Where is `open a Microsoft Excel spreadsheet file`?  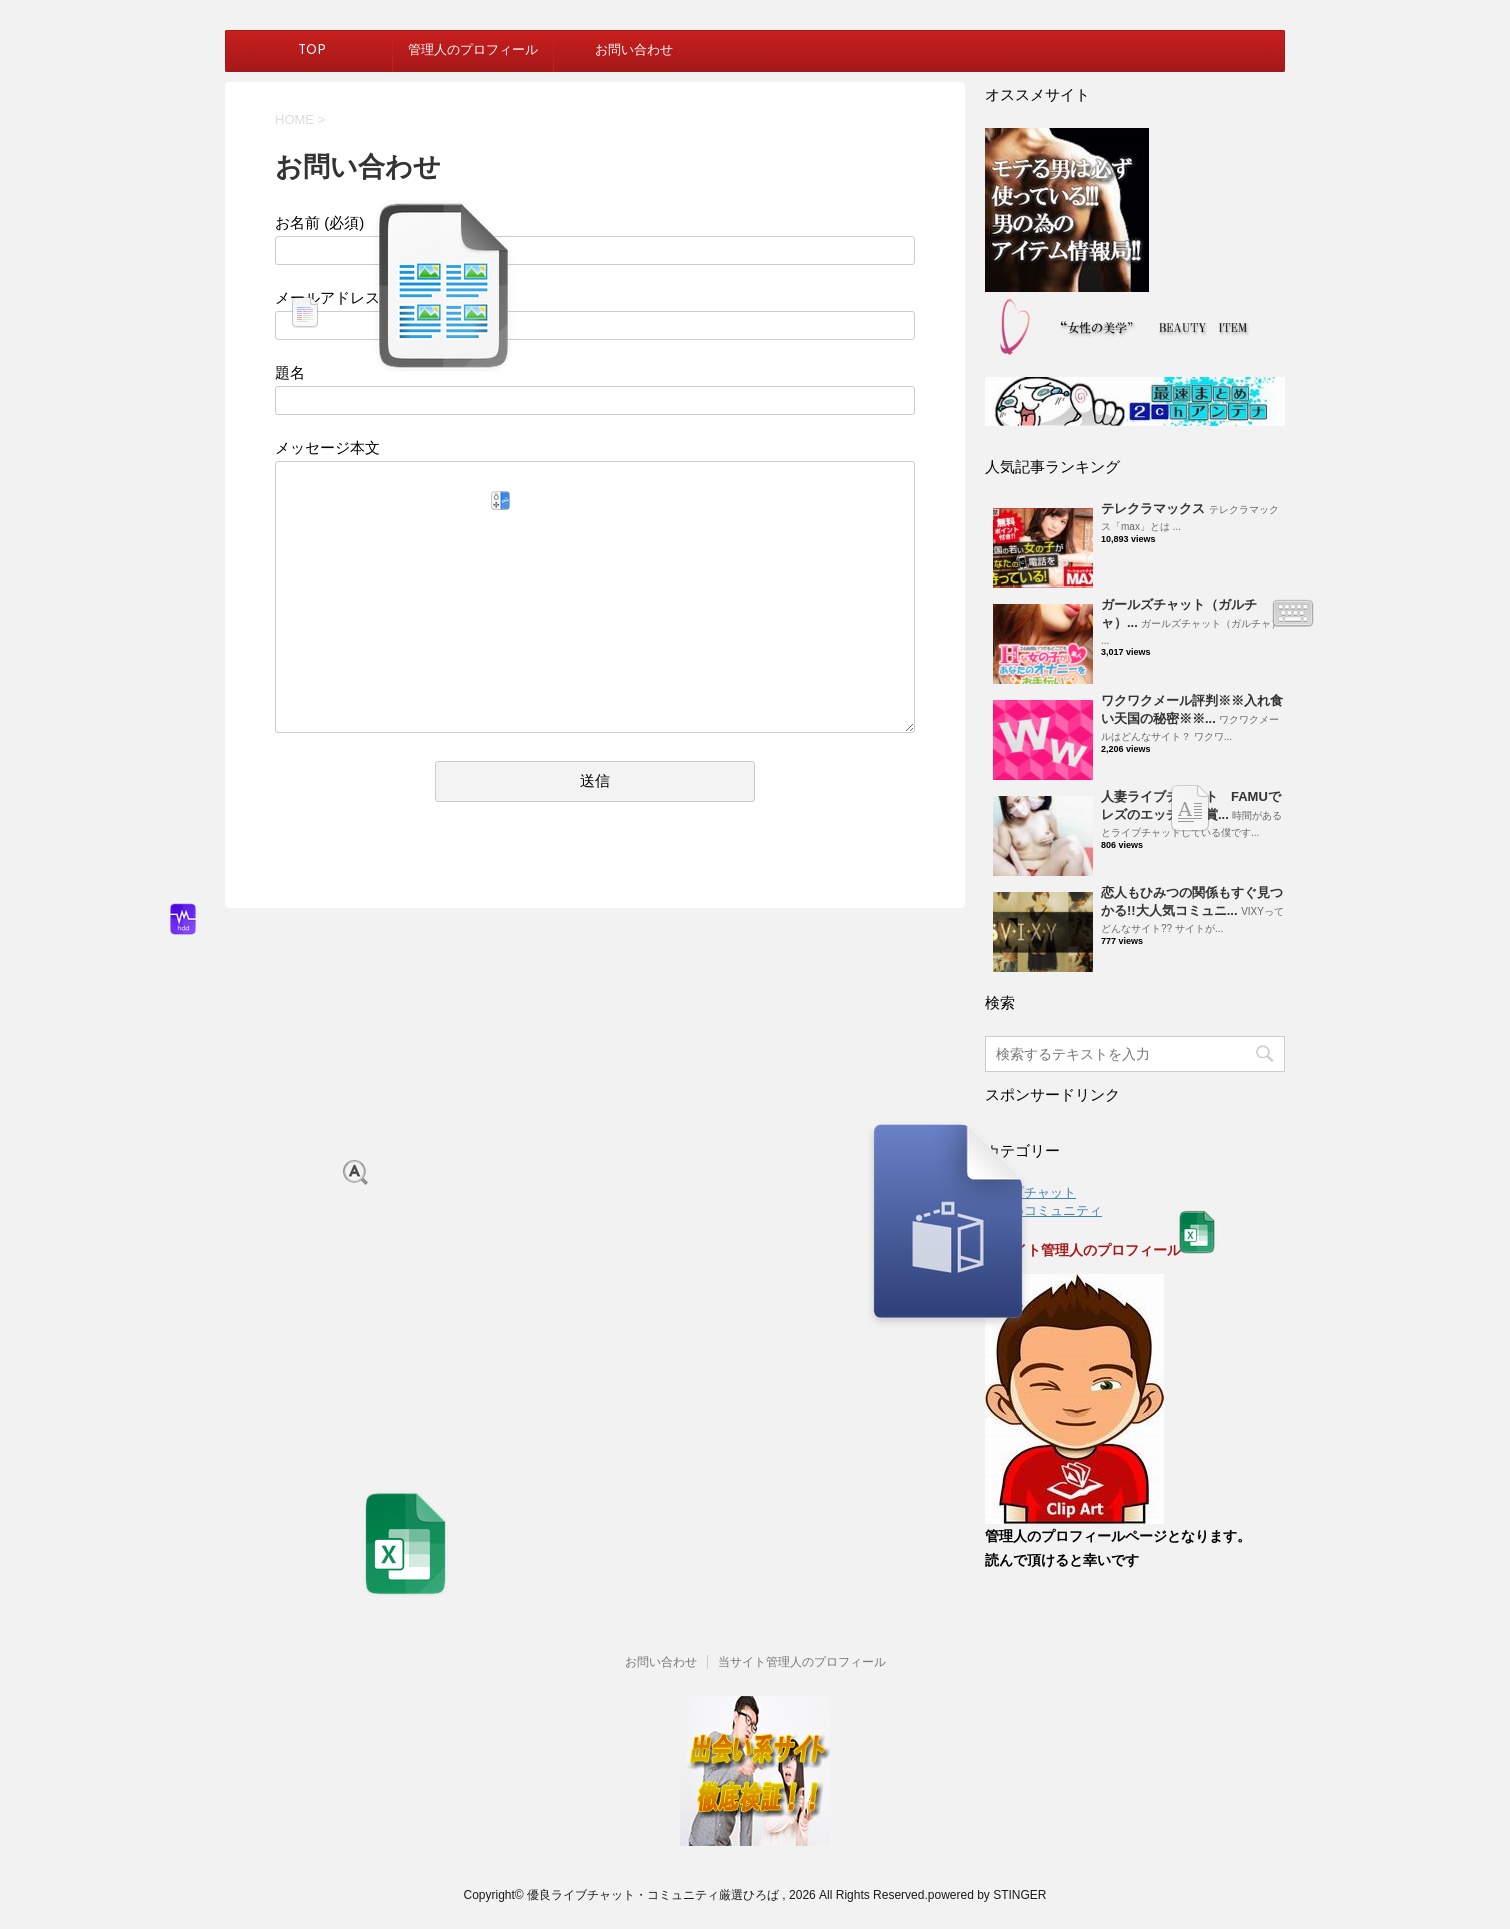 open a Microsoft Excel spreadsheet file is located at coordinates (1197, 1232).